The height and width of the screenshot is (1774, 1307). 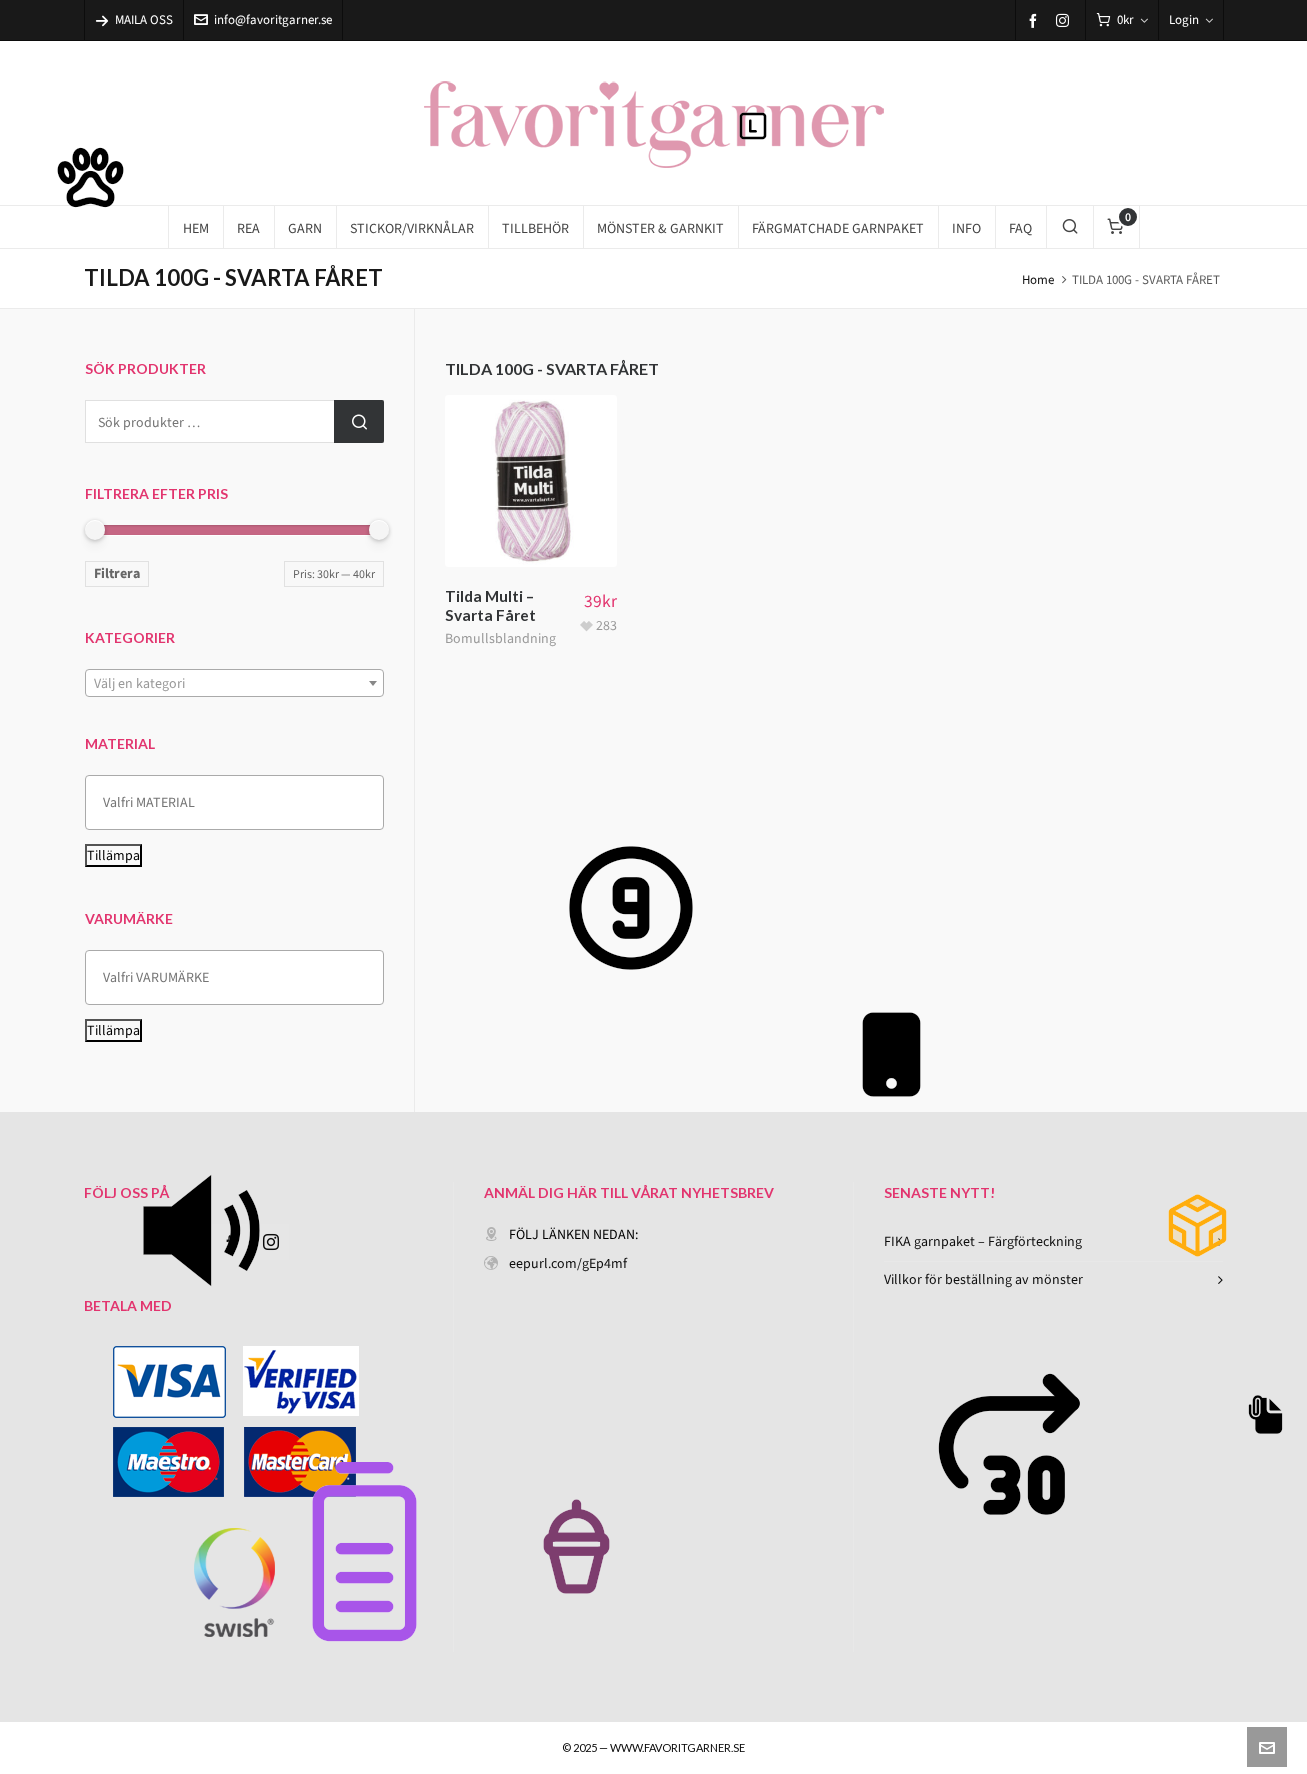 What do you see at coordinates (201, 1230) in the screenshot?
I see `adjust audio volume to medium level` at bounding box center [201, 1230].